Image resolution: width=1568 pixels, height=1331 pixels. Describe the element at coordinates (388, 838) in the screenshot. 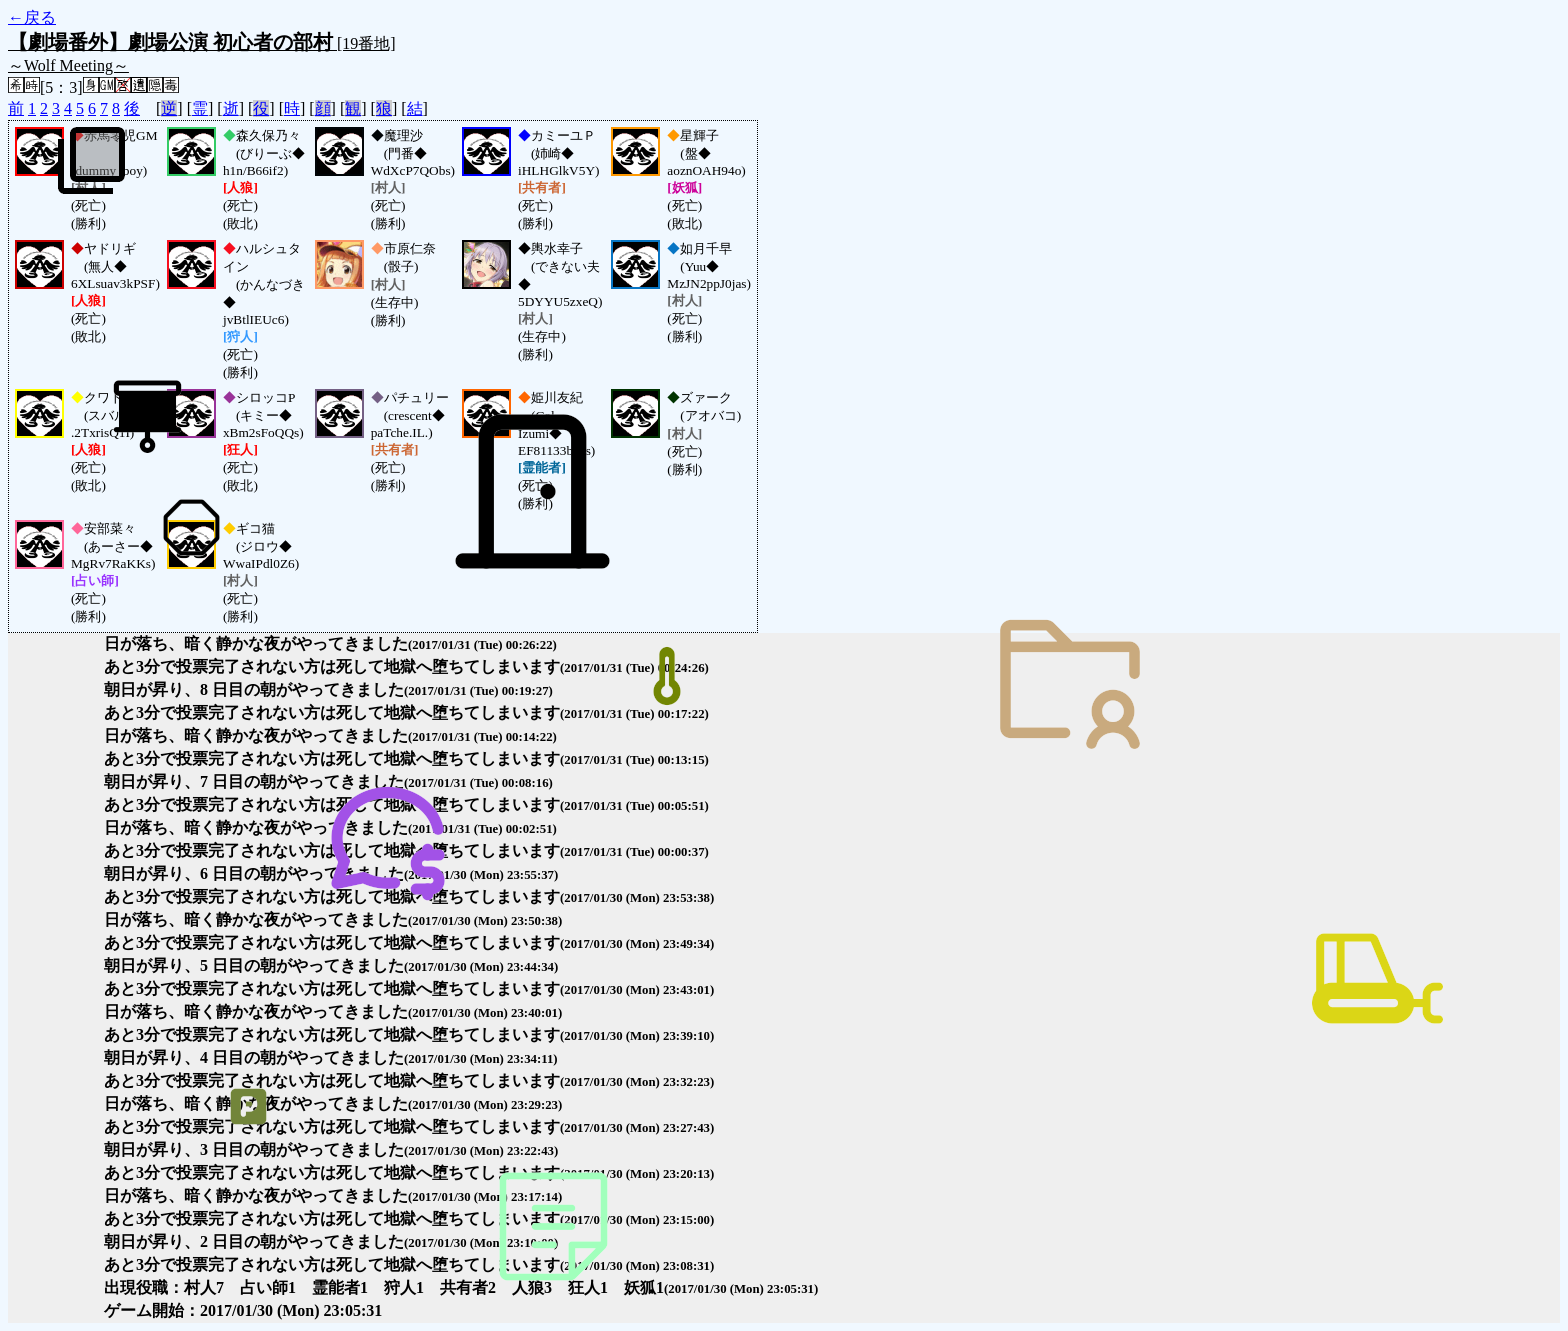

I see `send or receive payment messages` at that location.